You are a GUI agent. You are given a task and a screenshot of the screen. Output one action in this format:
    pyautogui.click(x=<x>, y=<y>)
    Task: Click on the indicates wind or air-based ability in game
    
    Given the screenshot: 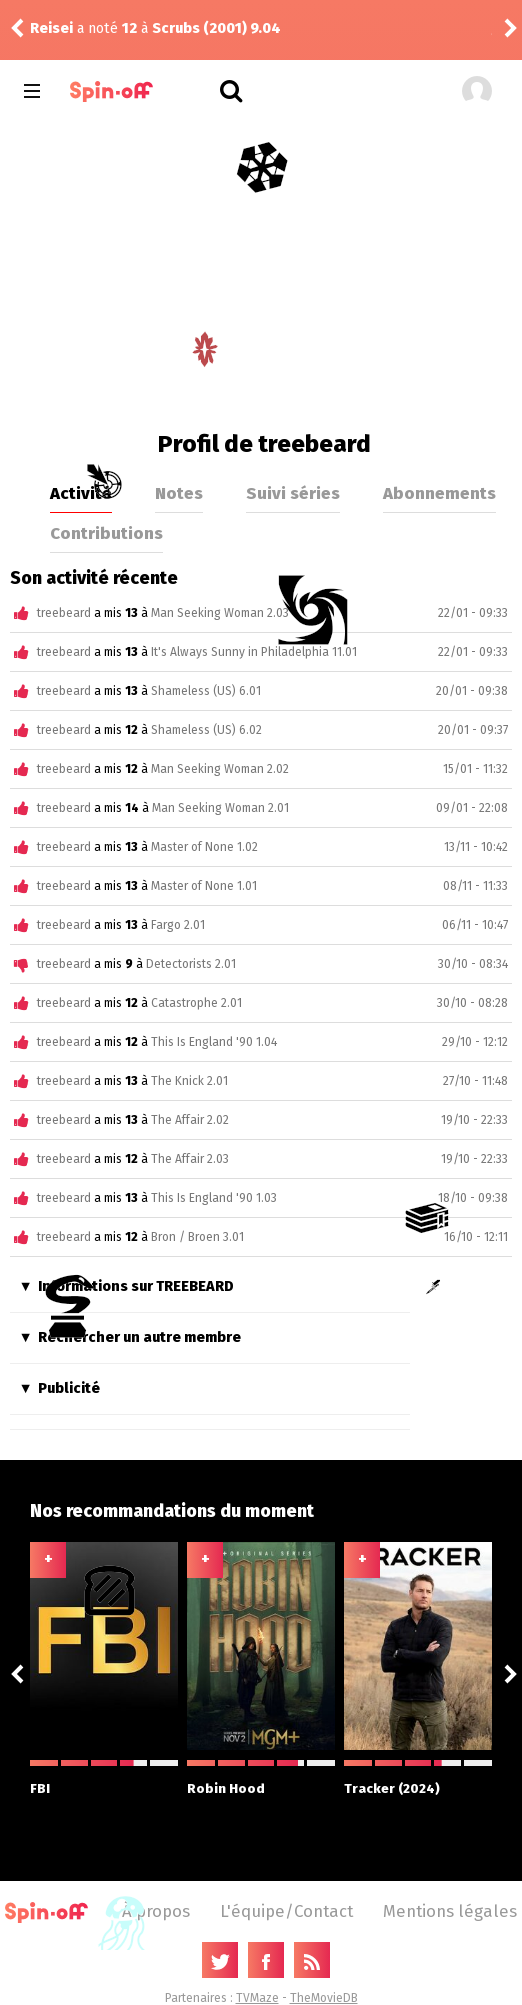 What is the action you would take?
    pyautogui.click(x=313, y=610)
    